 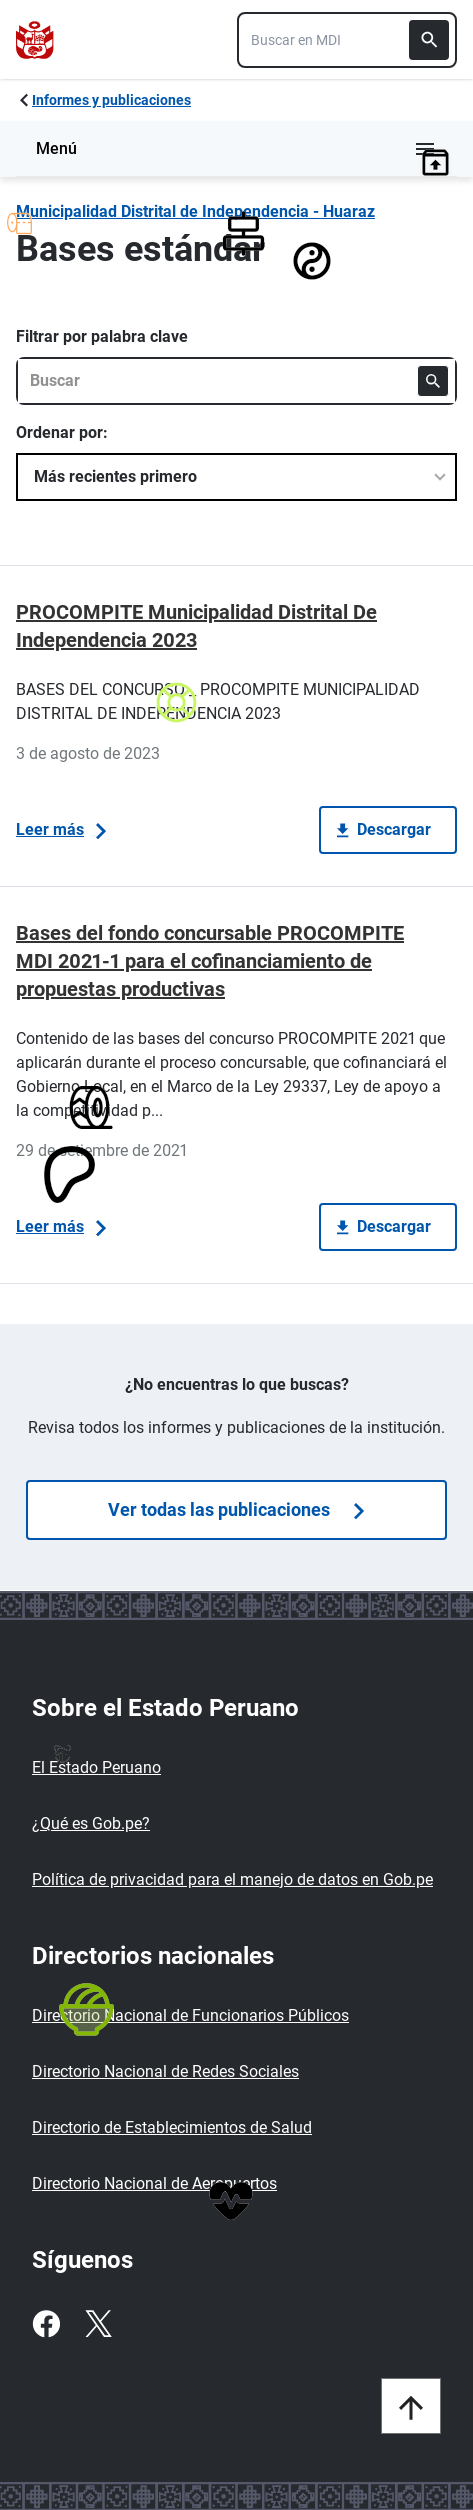 I want to click on visit creator's patreon page, so click(x=67, y=1173).